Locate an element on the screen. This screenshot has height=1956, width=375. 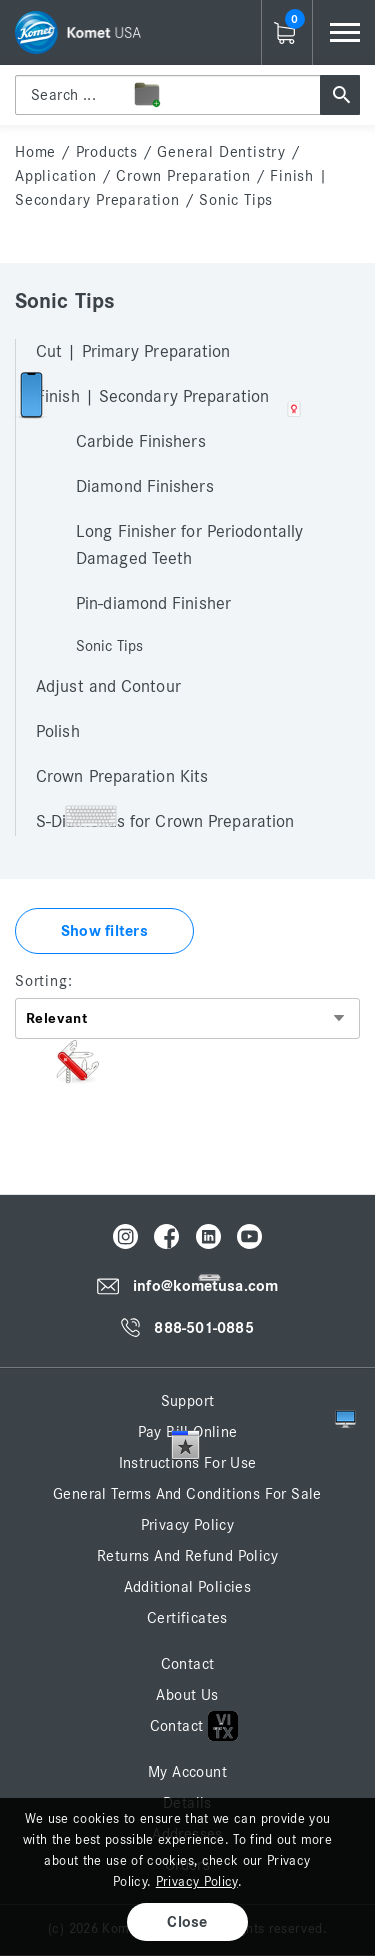
iPhone 14 device icon is located at coordinates (31, 395).